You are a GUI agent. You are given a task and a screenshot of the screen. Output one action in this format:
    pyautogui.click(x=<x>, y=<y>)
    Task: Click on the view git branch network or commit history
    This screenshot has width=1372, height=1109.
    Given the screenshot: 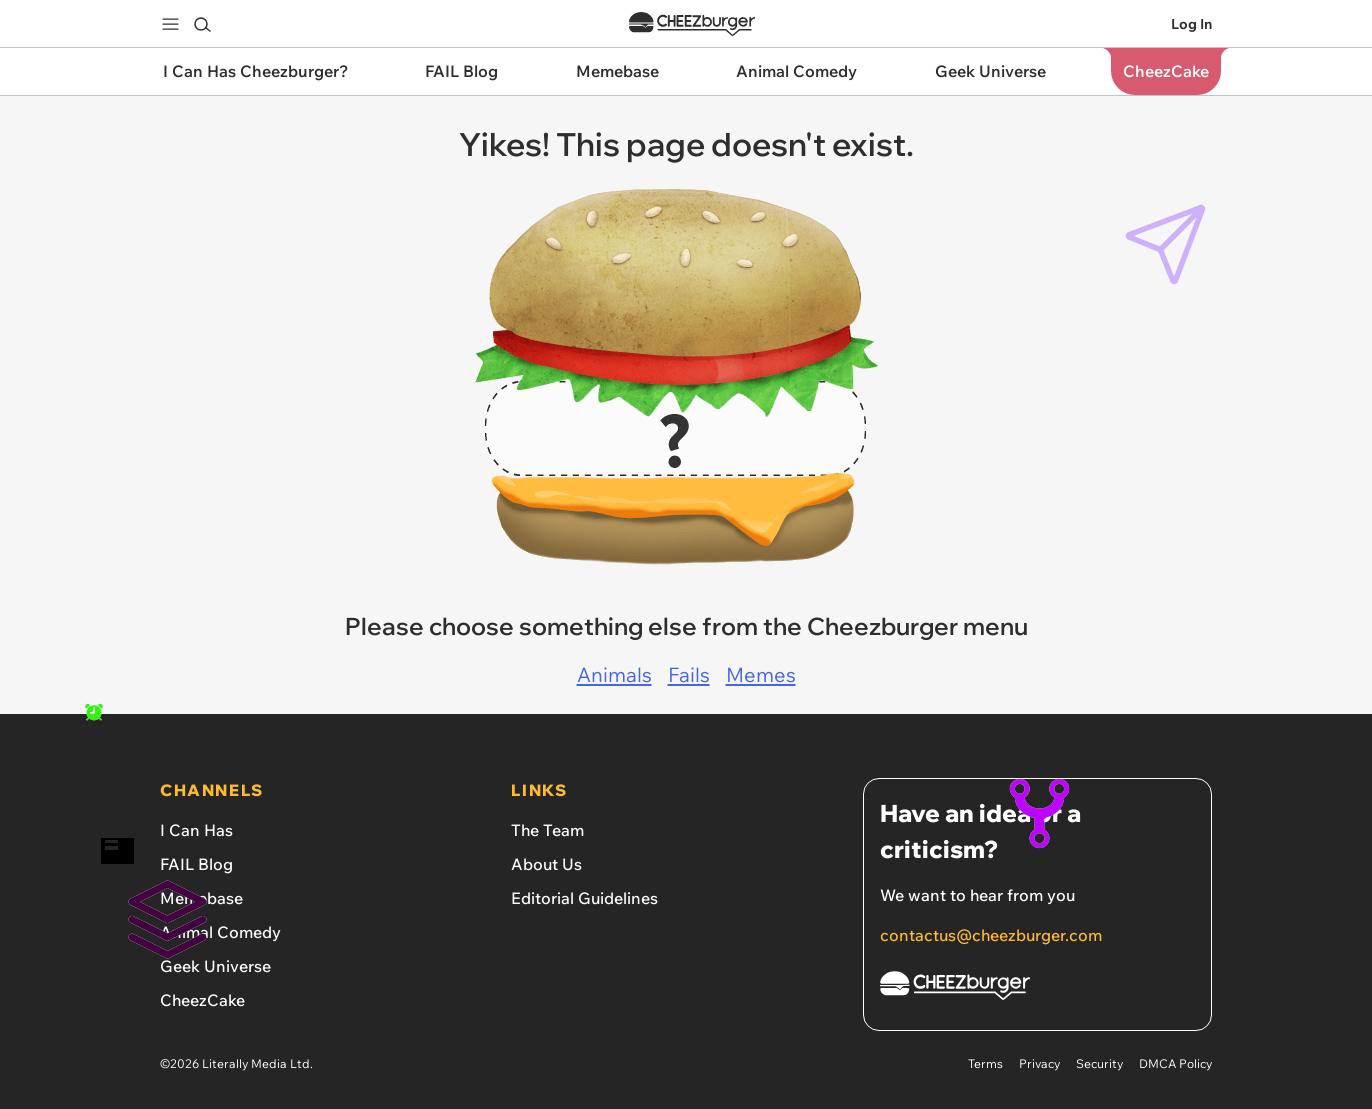 What is the action you would take?
    pyautogui.click(x=1039, y=813)
    